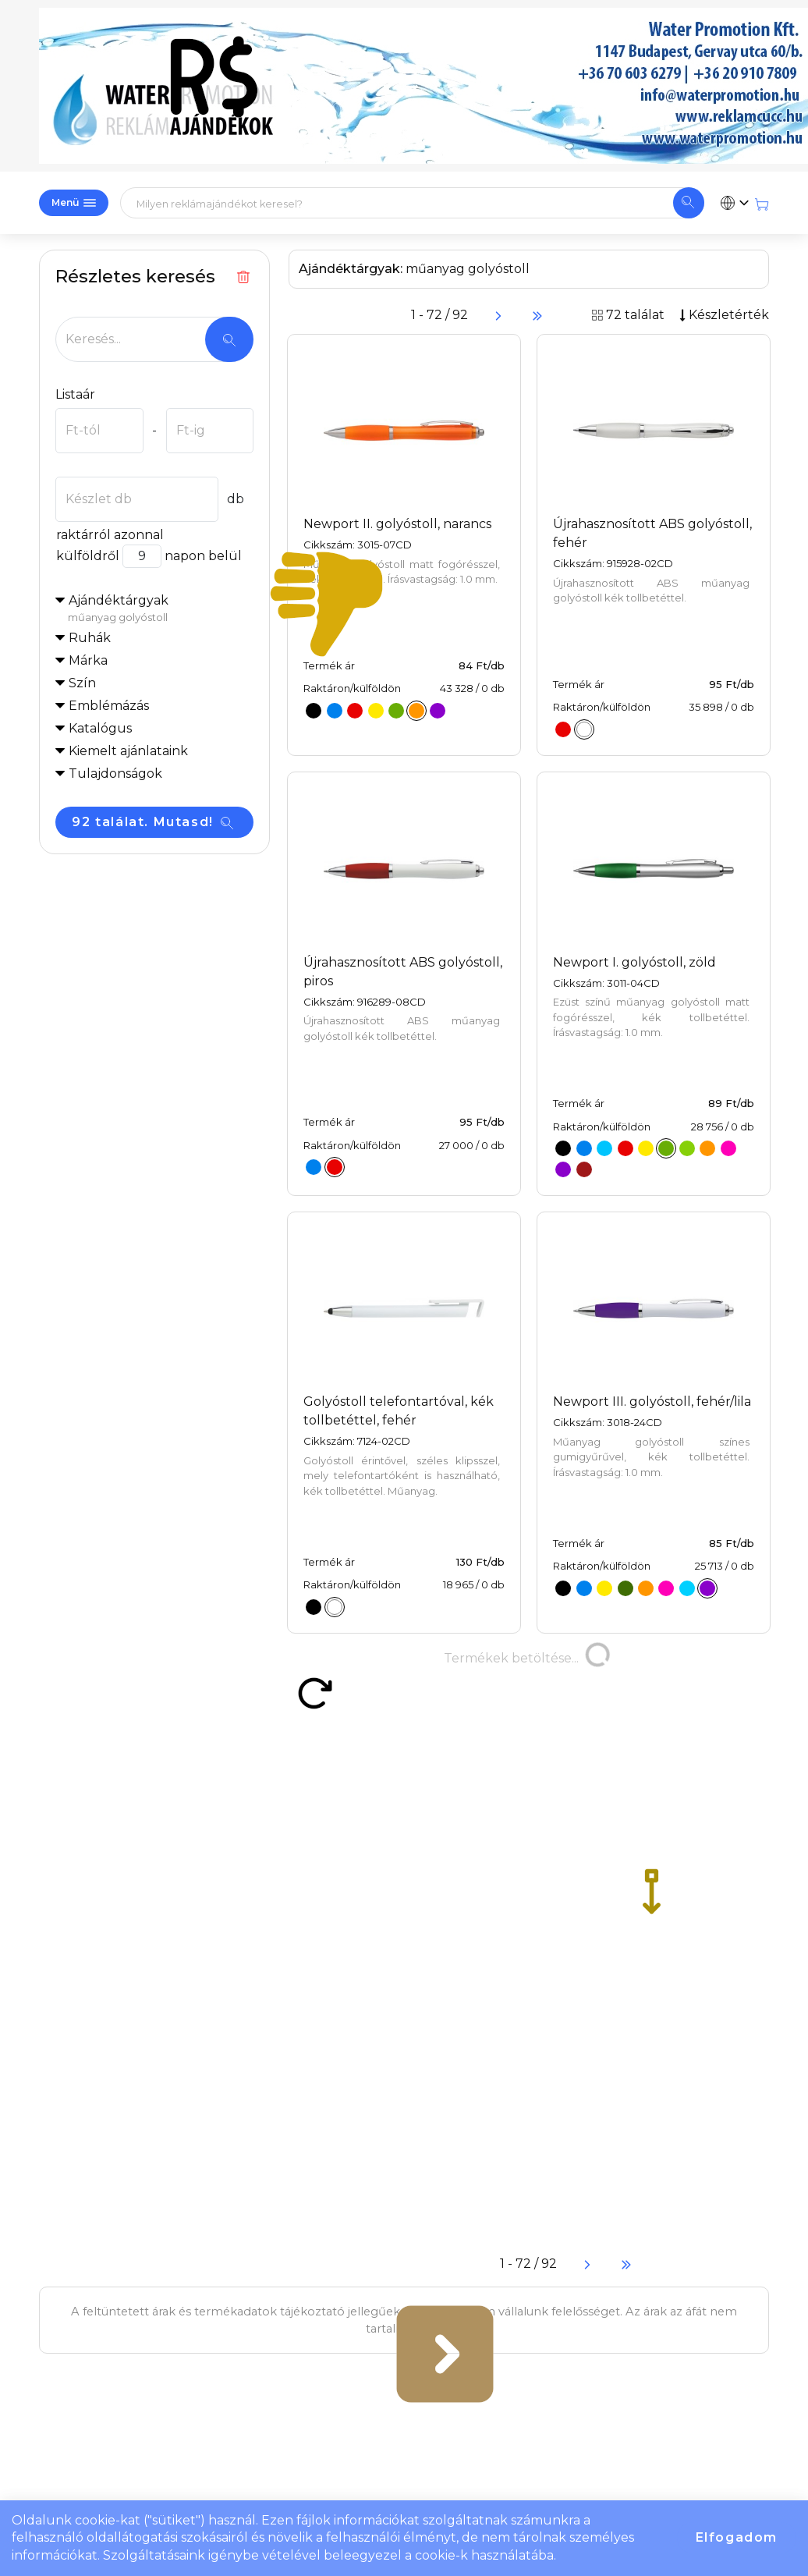 This screenshot has height=2576, width=808. What do you see at coordinates (651, 1891) in the screenshot?
I see `move item down in a list or queue` at bounding box center [651, 1891].